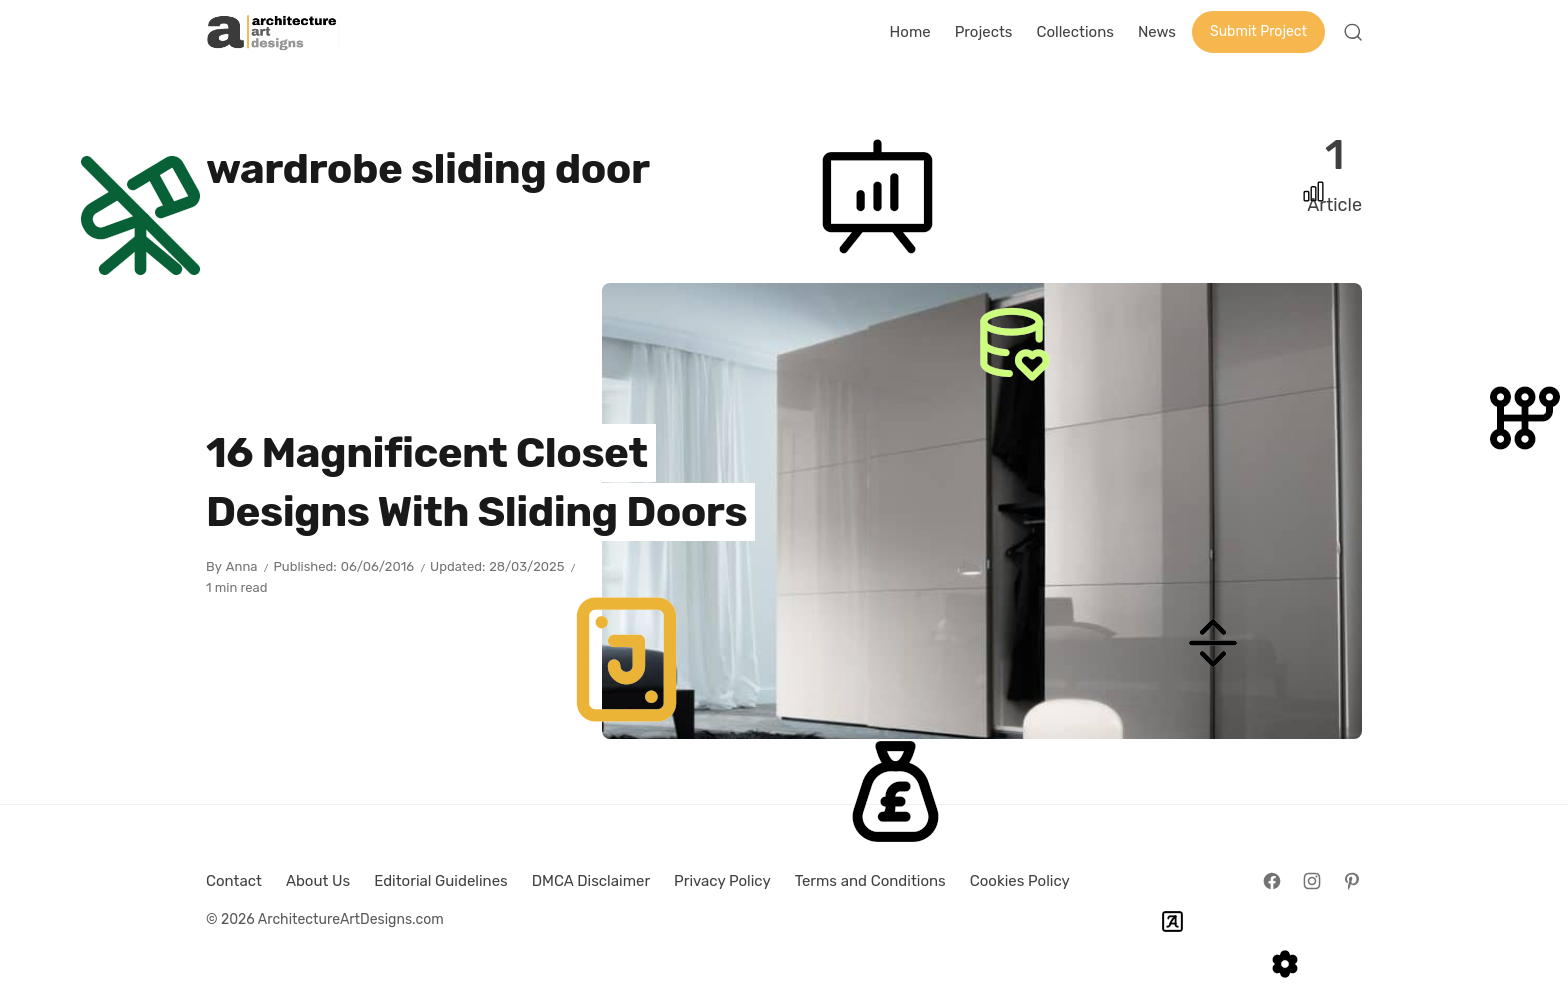  What do you see at coordinates (1213, 643) in the screenshot?
I see `insert a horizontal divider between content sections` at bounding box center [1213, 643].